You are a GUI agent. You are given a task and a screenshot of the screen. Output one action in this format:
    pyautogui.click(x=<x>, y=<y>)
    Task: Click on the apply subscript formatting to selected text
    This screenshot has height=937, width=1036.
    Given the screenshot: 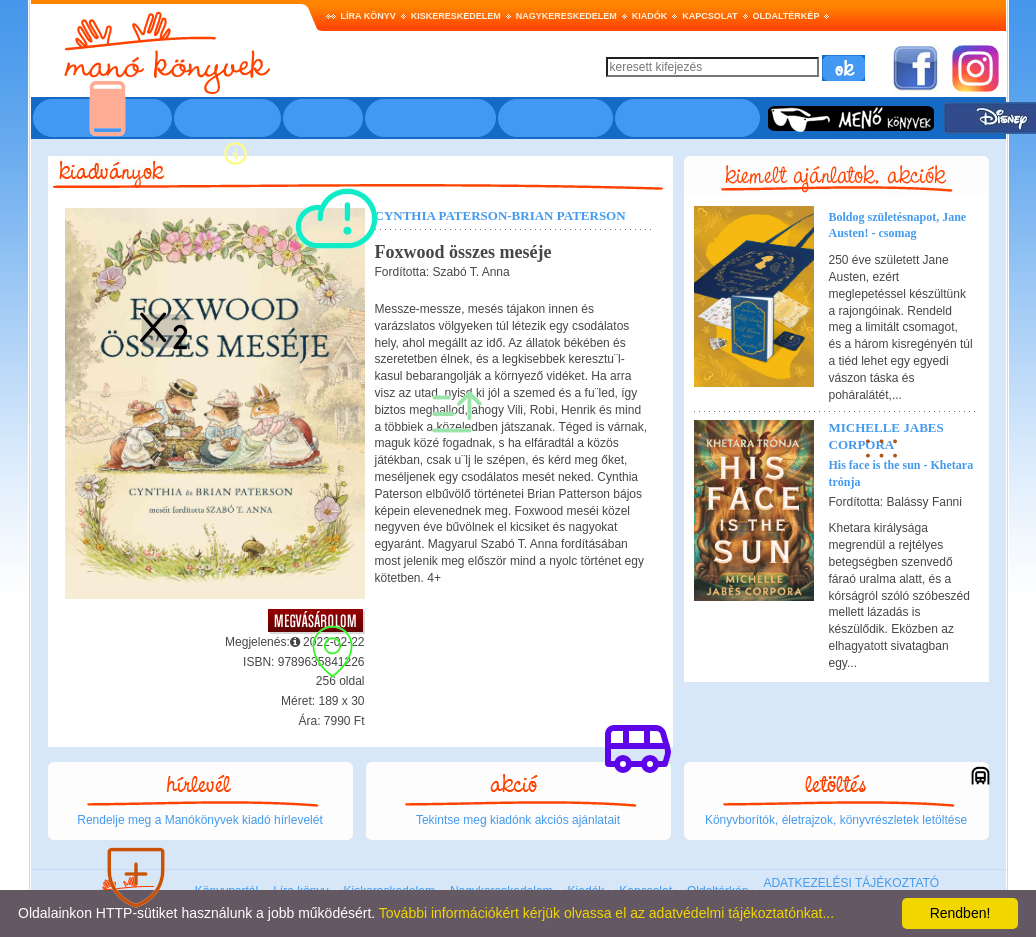 What is the action you would take?
    pyautogui.click(x=161, y=330)
    